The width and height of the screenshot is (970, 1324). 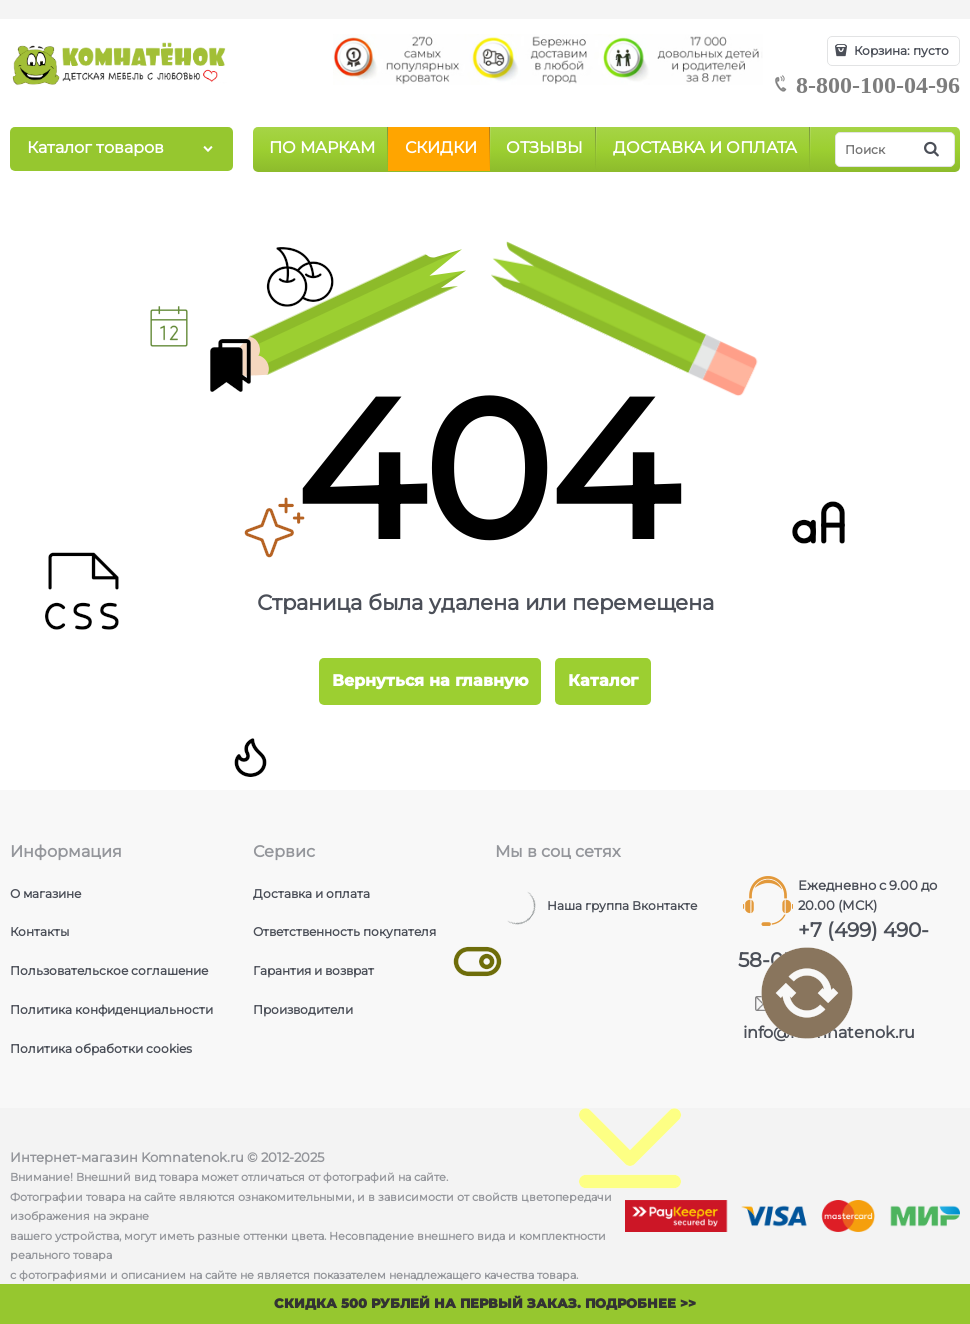 I want to click on view your saved bookmarks, so click(x=230, y=365).